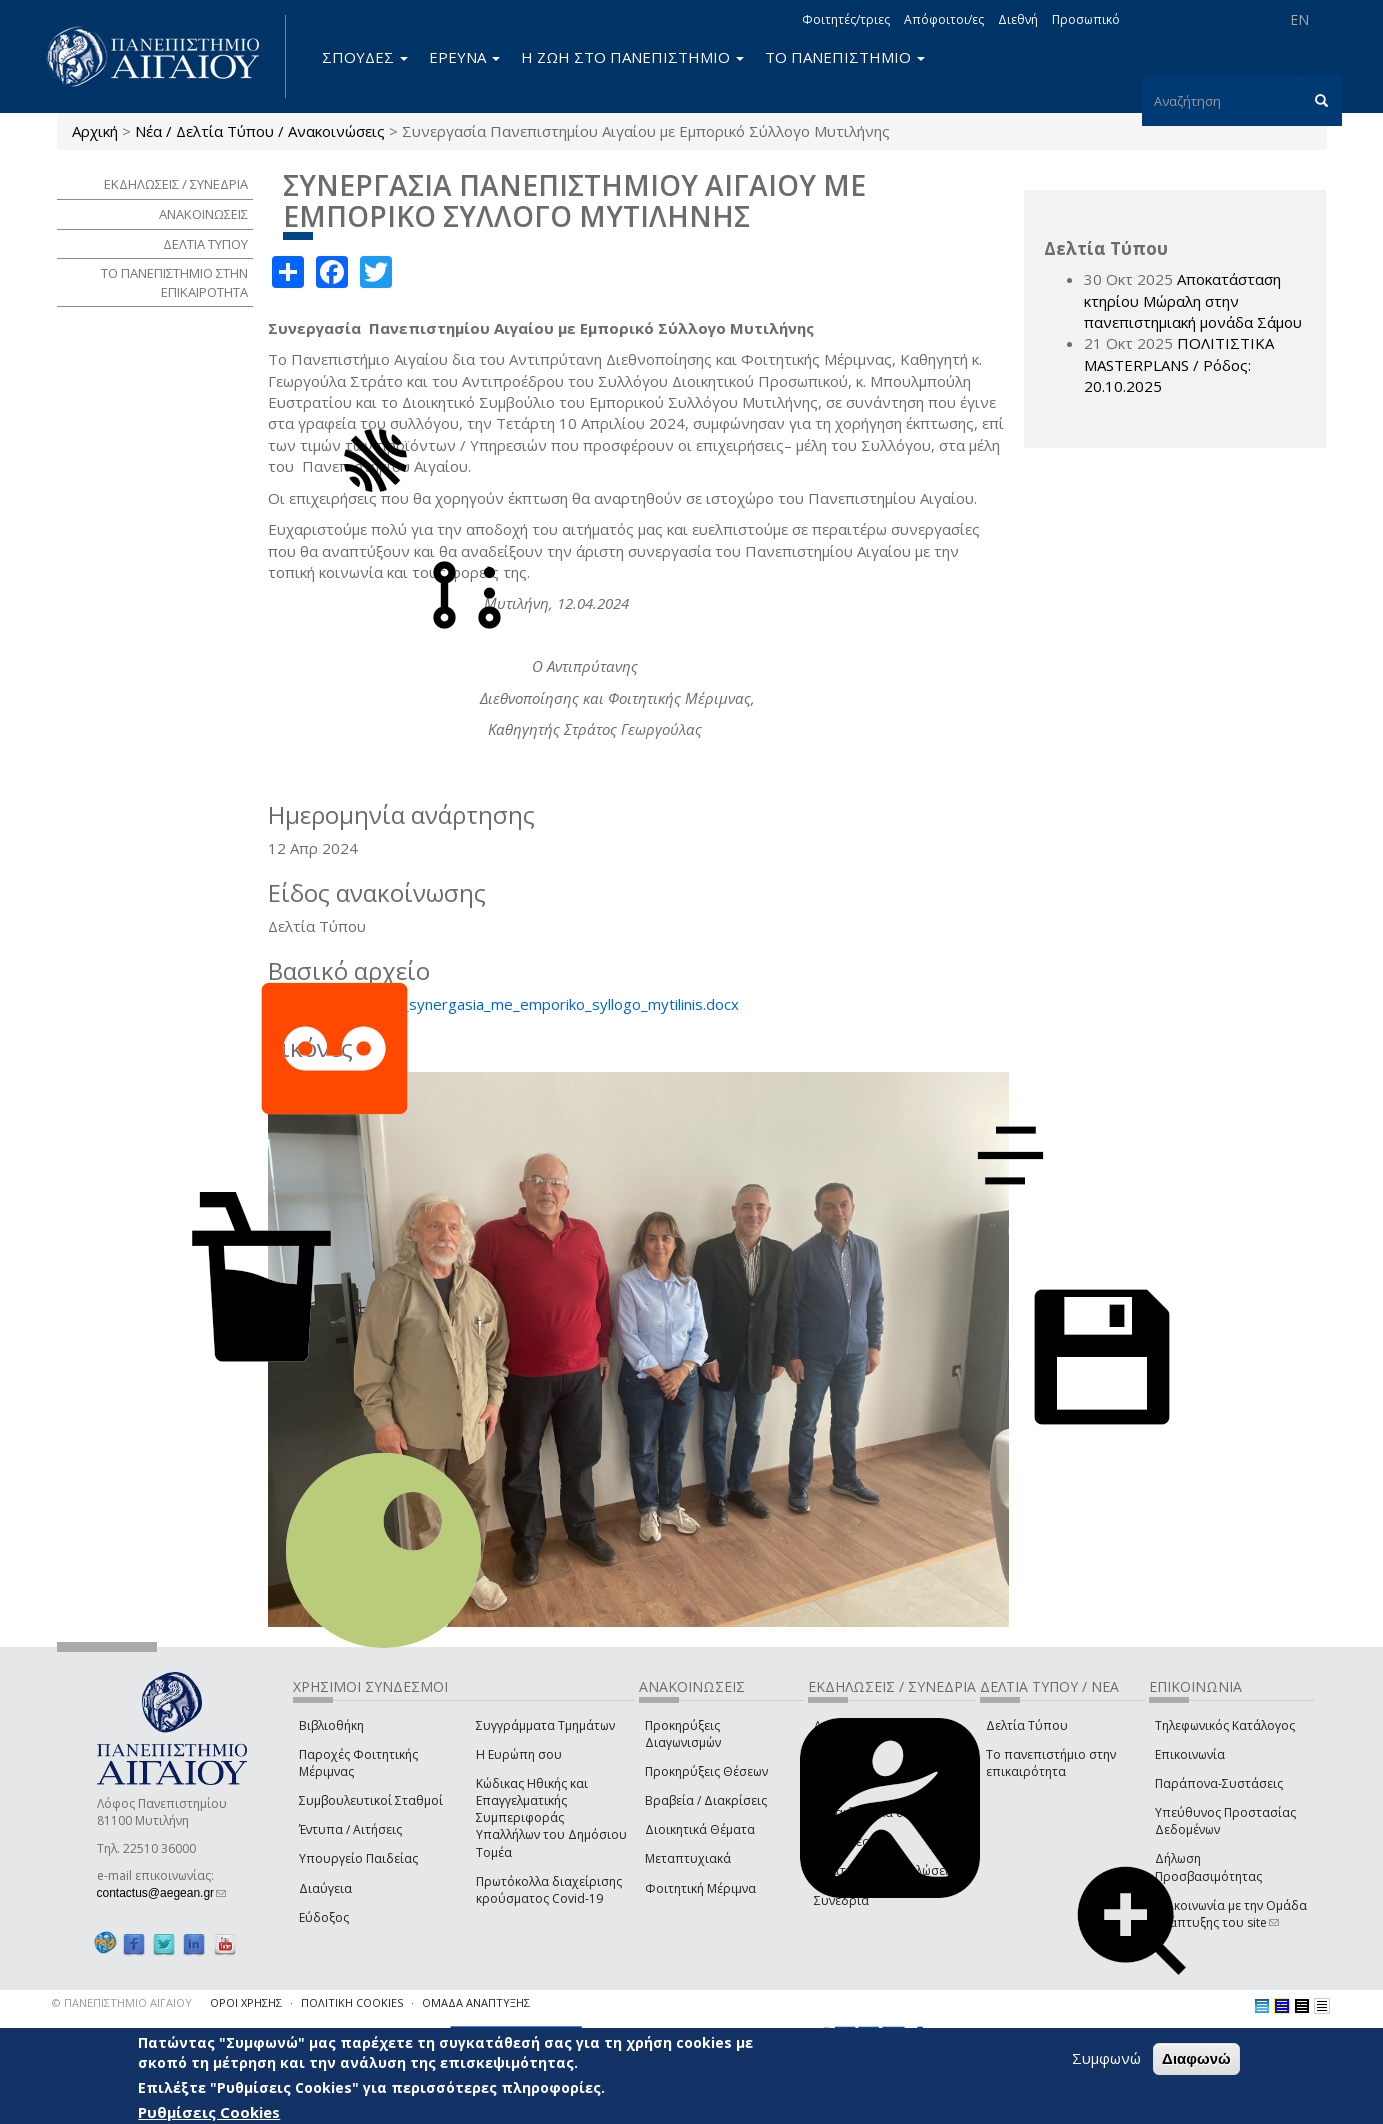  What do you see at coordinates (467, 595) in the screenshot?
I see `indicates a draft pull request in git` at bounding box center [467, 595].